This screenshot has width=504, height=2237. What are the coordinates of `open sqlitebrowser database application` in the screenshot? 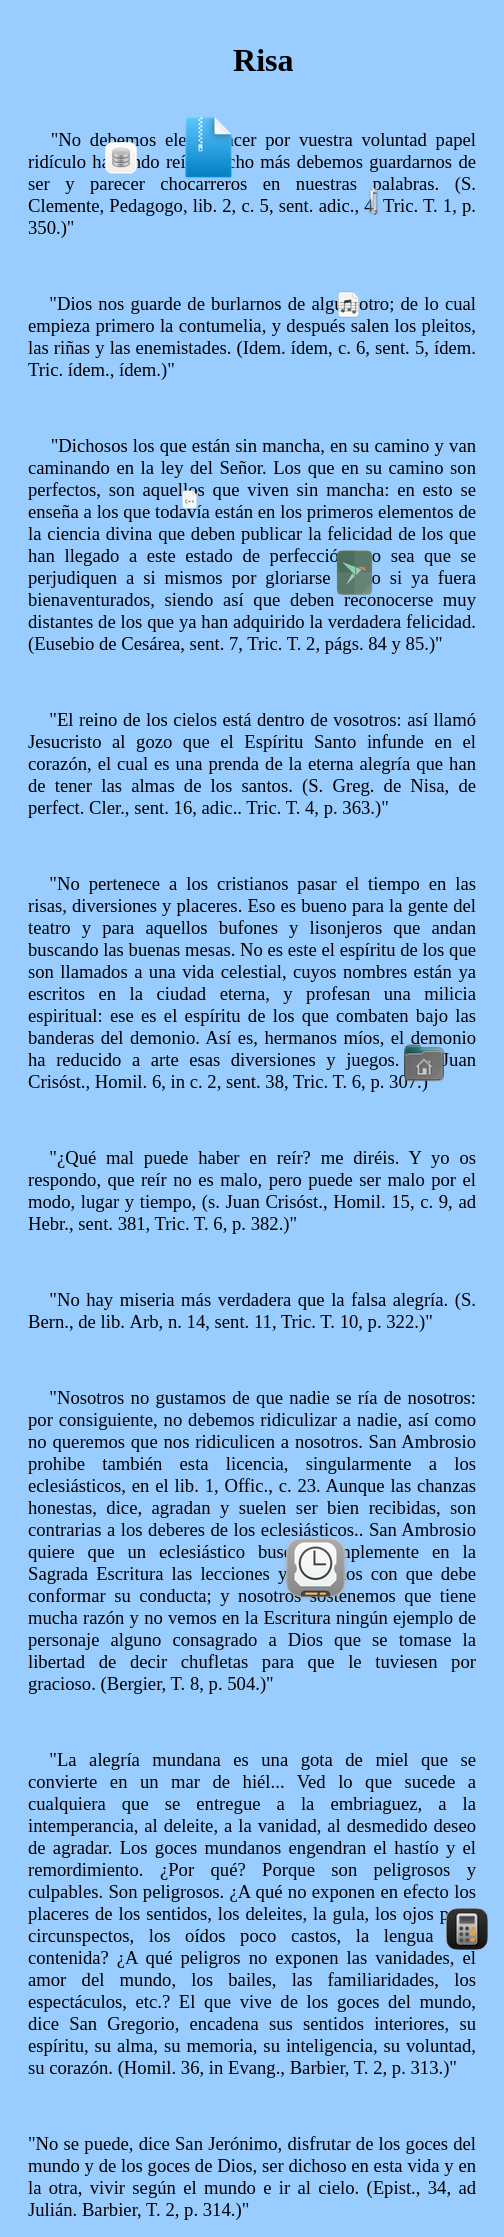 It's located at (121, 158).